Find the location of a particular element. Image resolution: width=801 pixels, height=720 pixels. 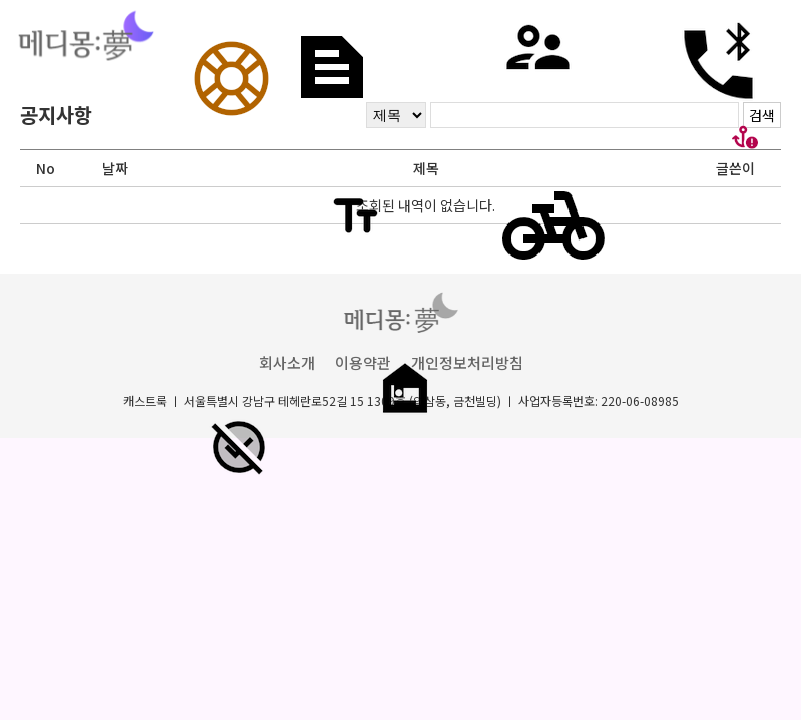

select bicycle as transportation mode is located at coordinates (553, 225).